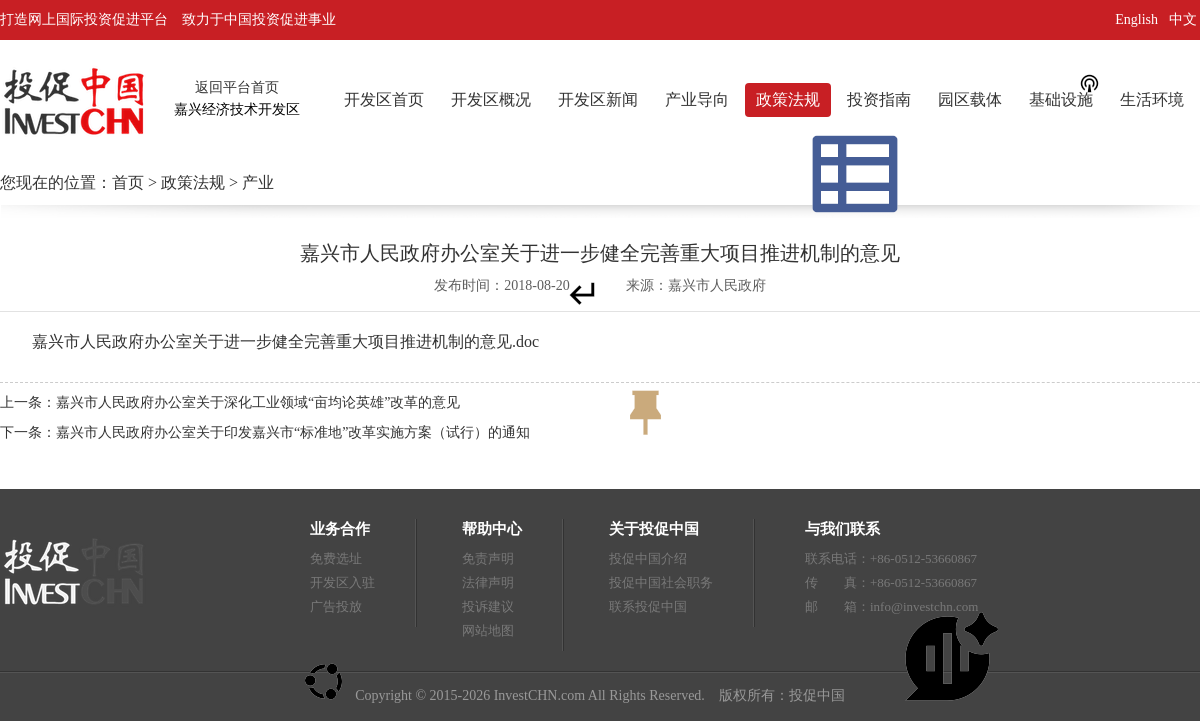  Describe the element at coordinates (583, 293) in the screenshot. I see `return or go back to previous step` at that location.